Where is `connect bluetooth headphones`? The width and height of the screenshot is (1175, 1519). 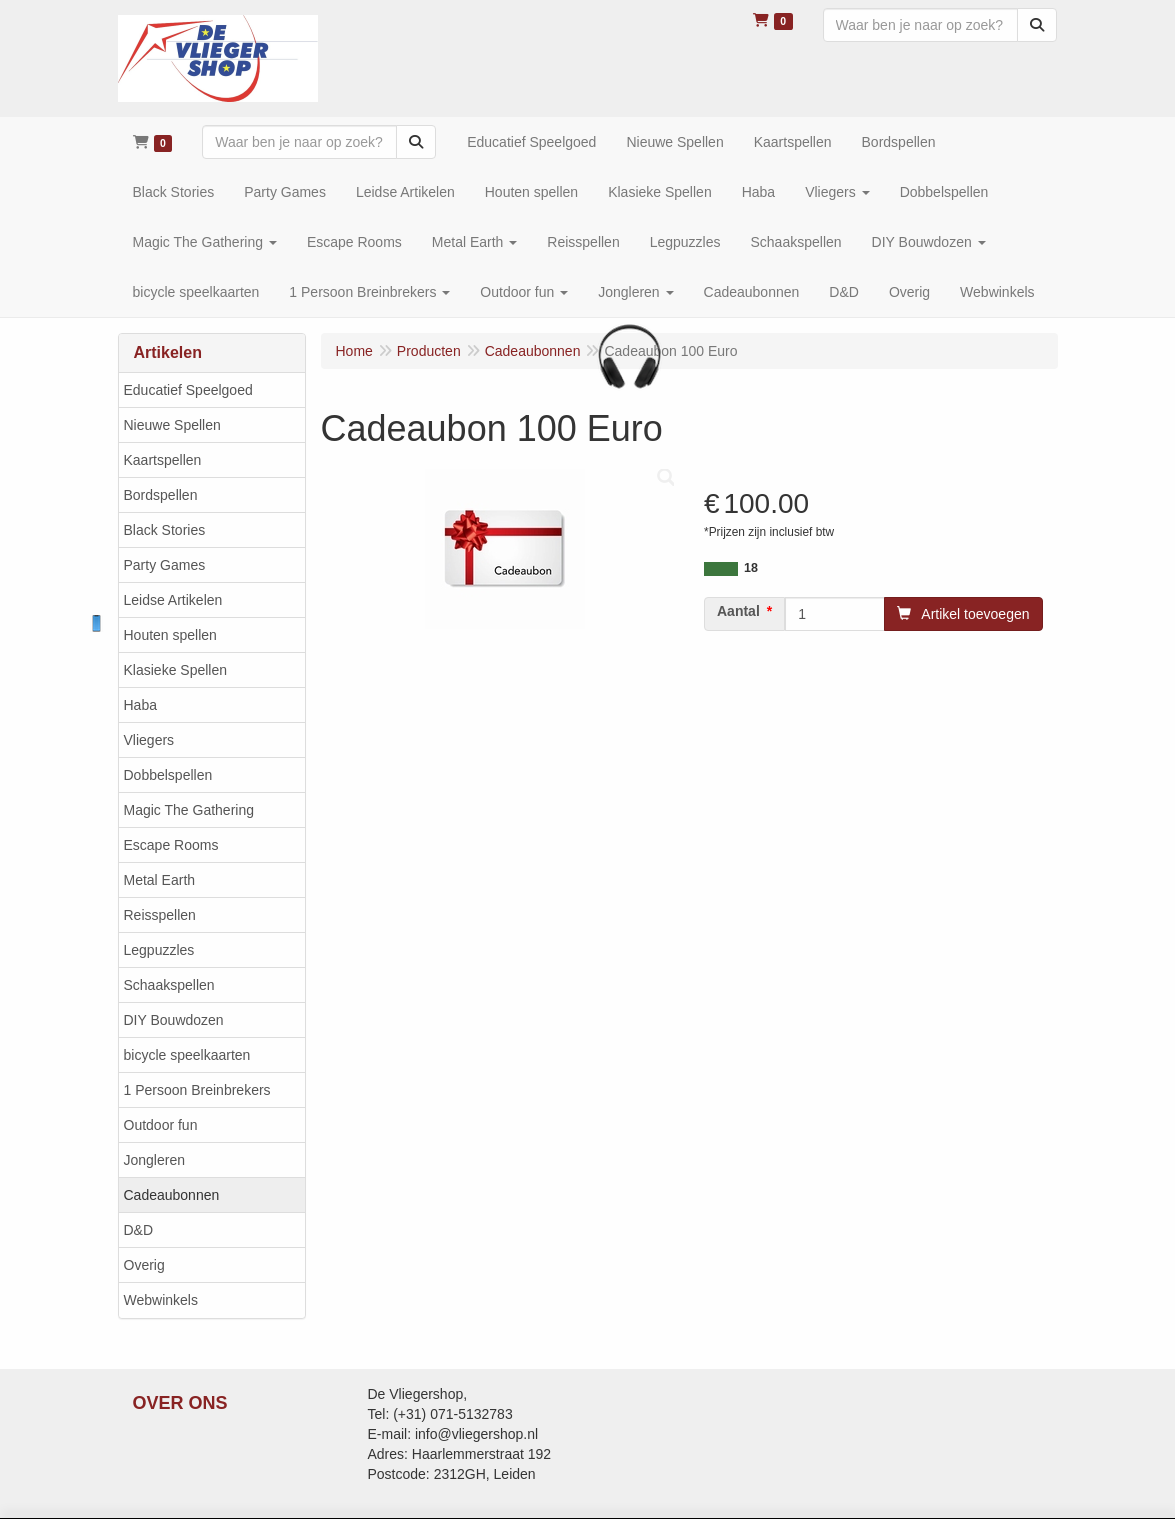 connect bluetooth headphones is located at coordinates (629, 357).